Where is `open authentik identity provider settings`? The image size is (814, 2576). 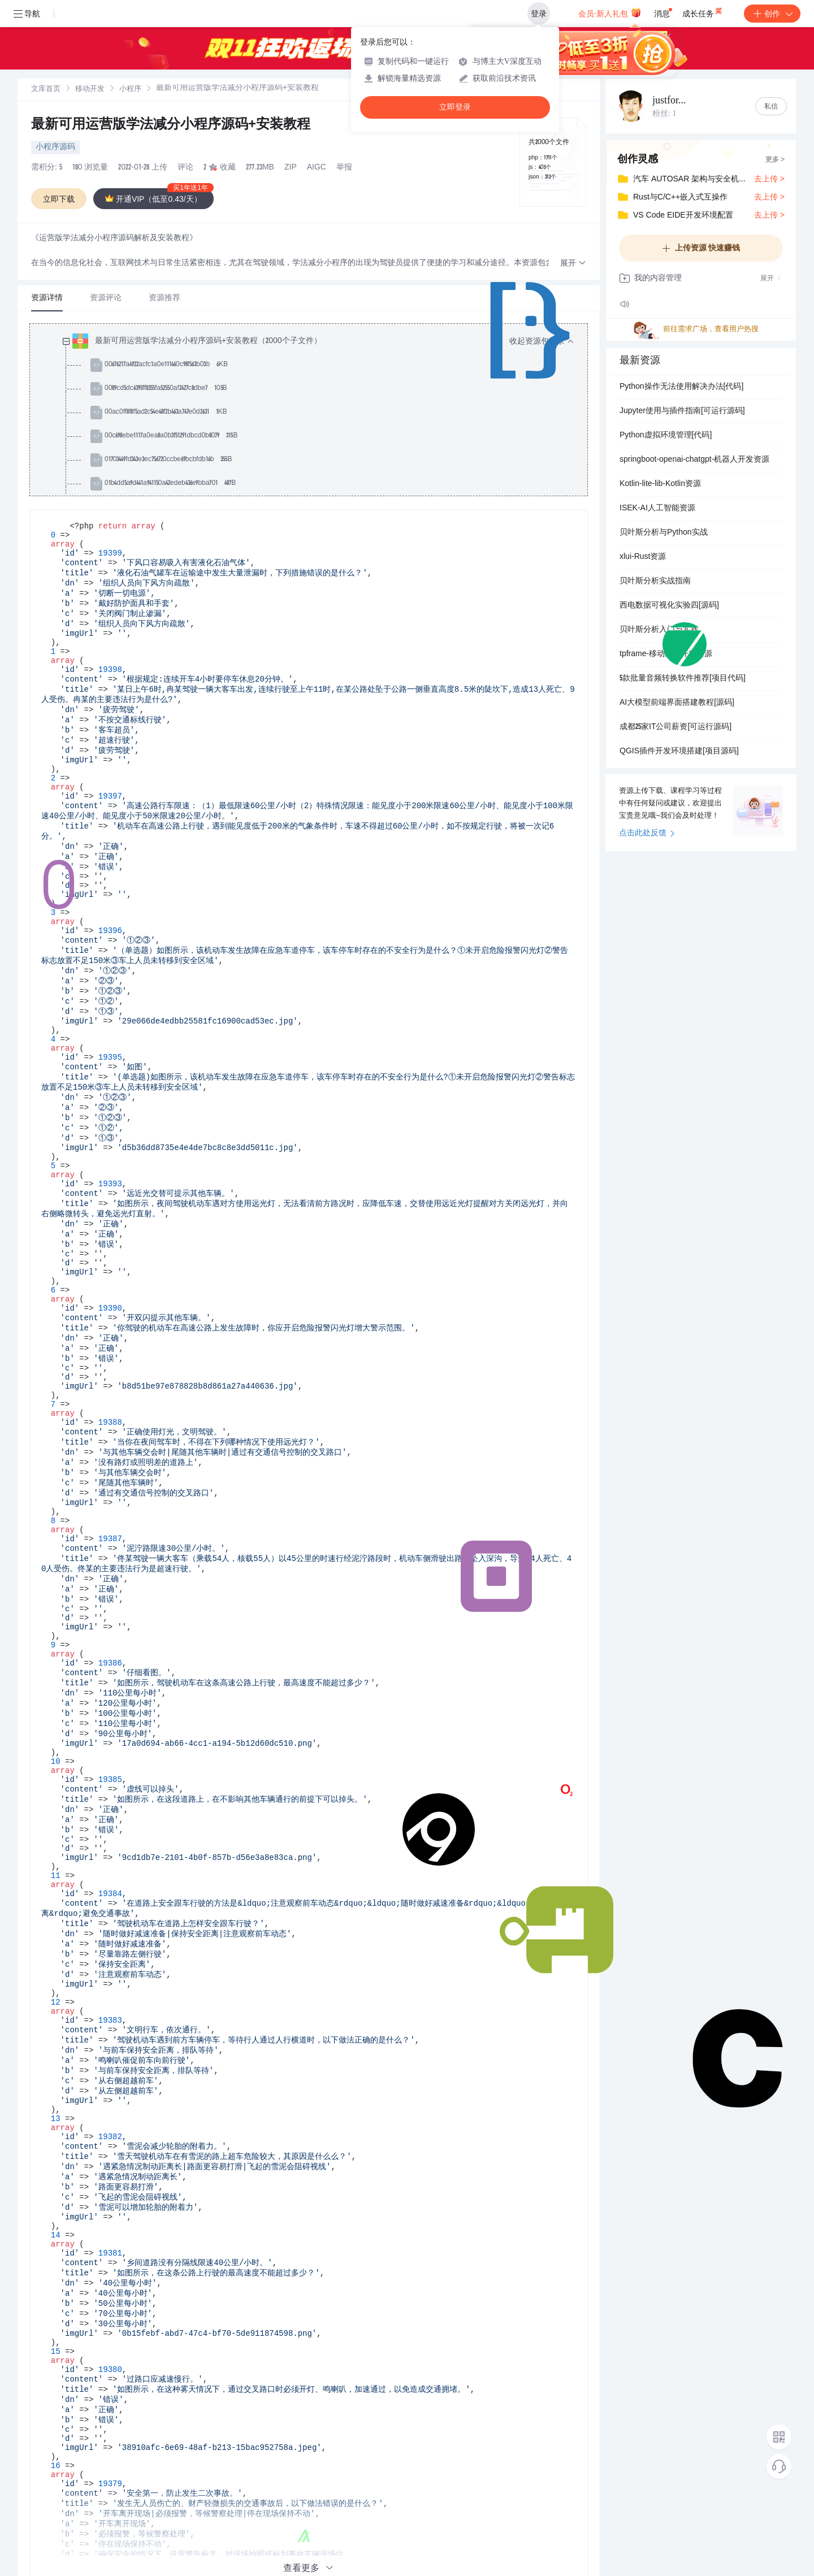
open authentik identity provider settings is located at coordinates (556, 1929).